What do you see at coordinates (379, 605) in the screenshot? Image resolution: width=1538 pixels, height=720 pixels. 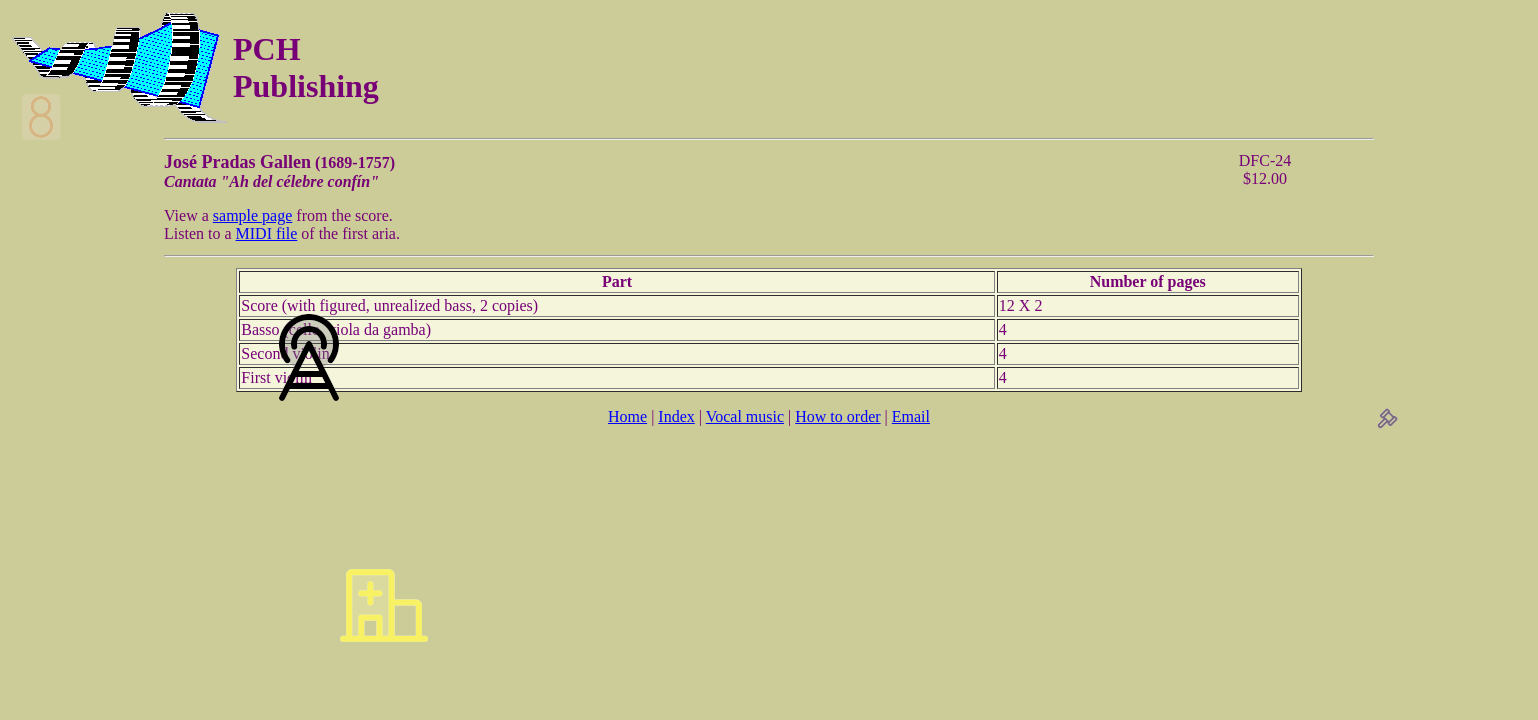 I see `find nearby hospitals or medical facilities` at bounding box center [379, 605].